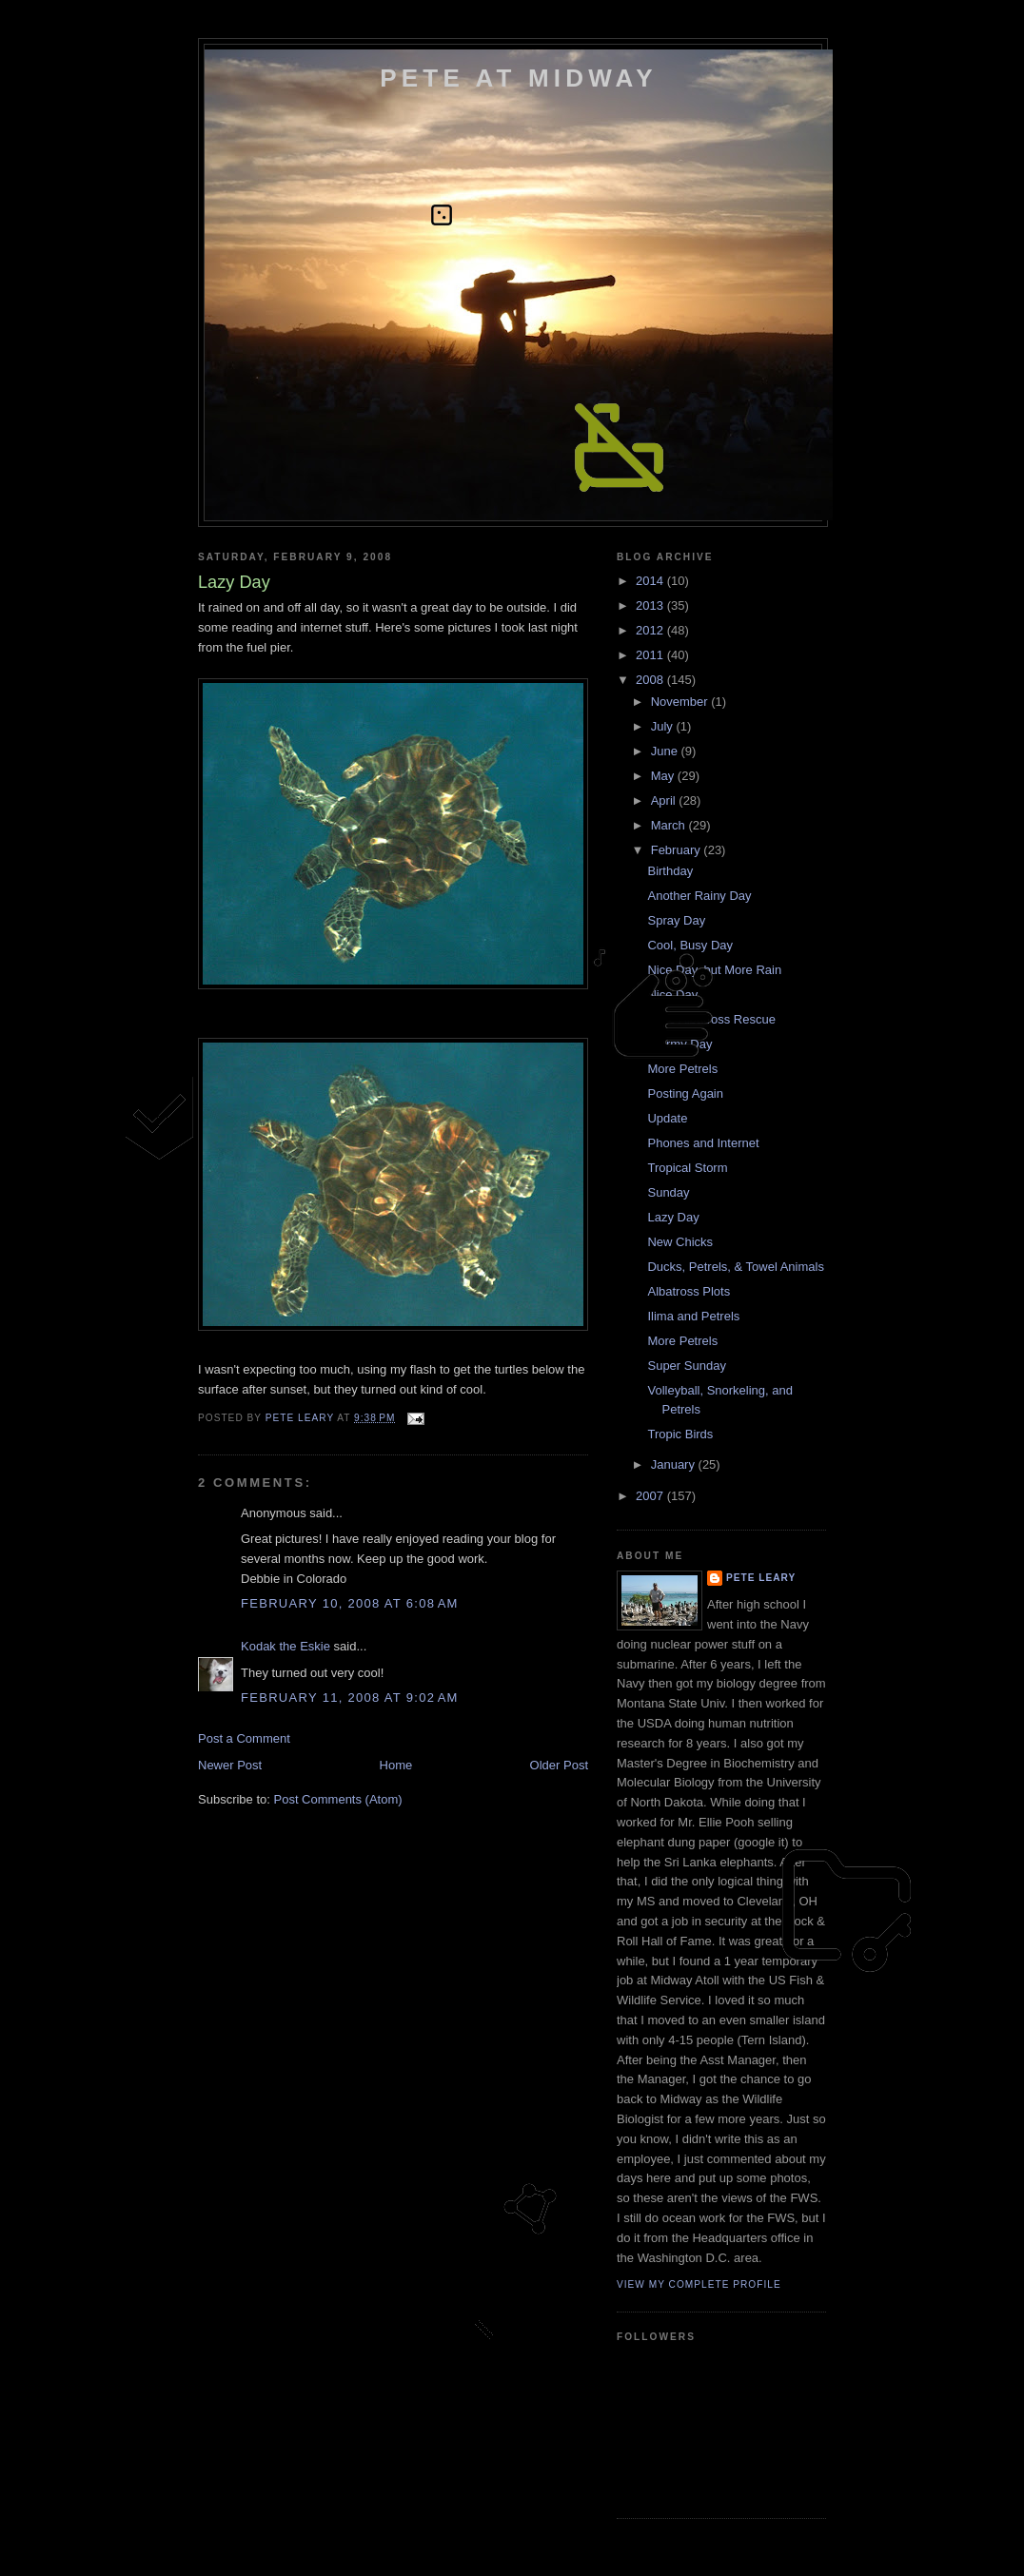  Describe the element at coordinates (531, 2209) in the screenshot. I see `create a polygon or shape` at that location.